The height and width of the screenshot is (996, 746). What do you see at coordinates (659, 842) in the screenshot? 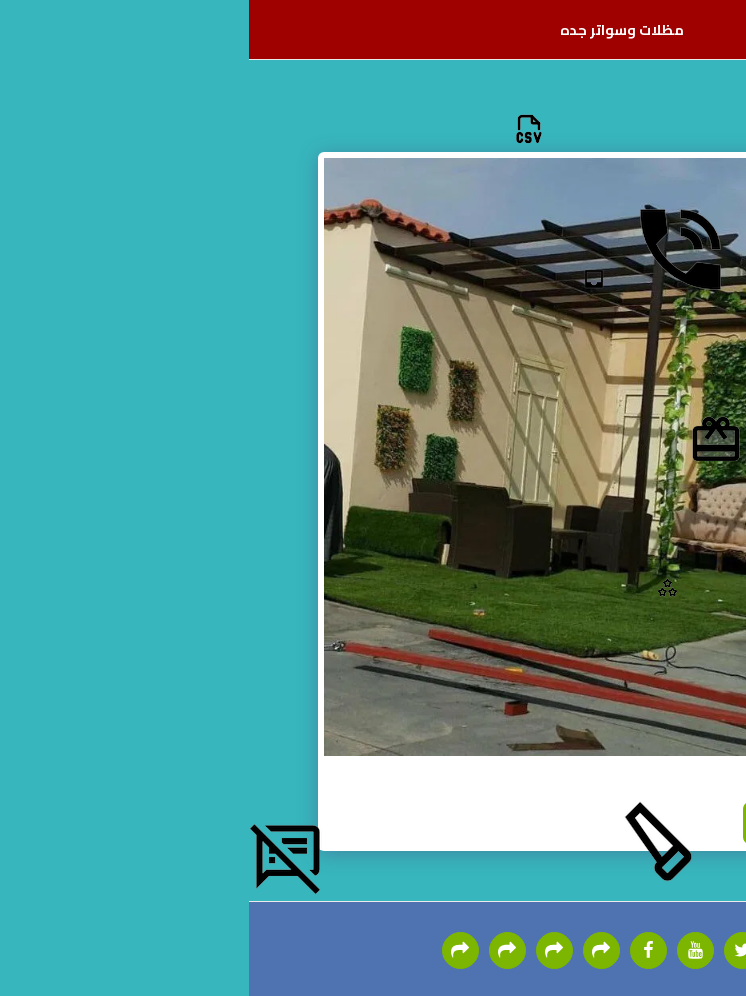
I see `find carpentry or woodworking services` at bounding box center [659, 842].